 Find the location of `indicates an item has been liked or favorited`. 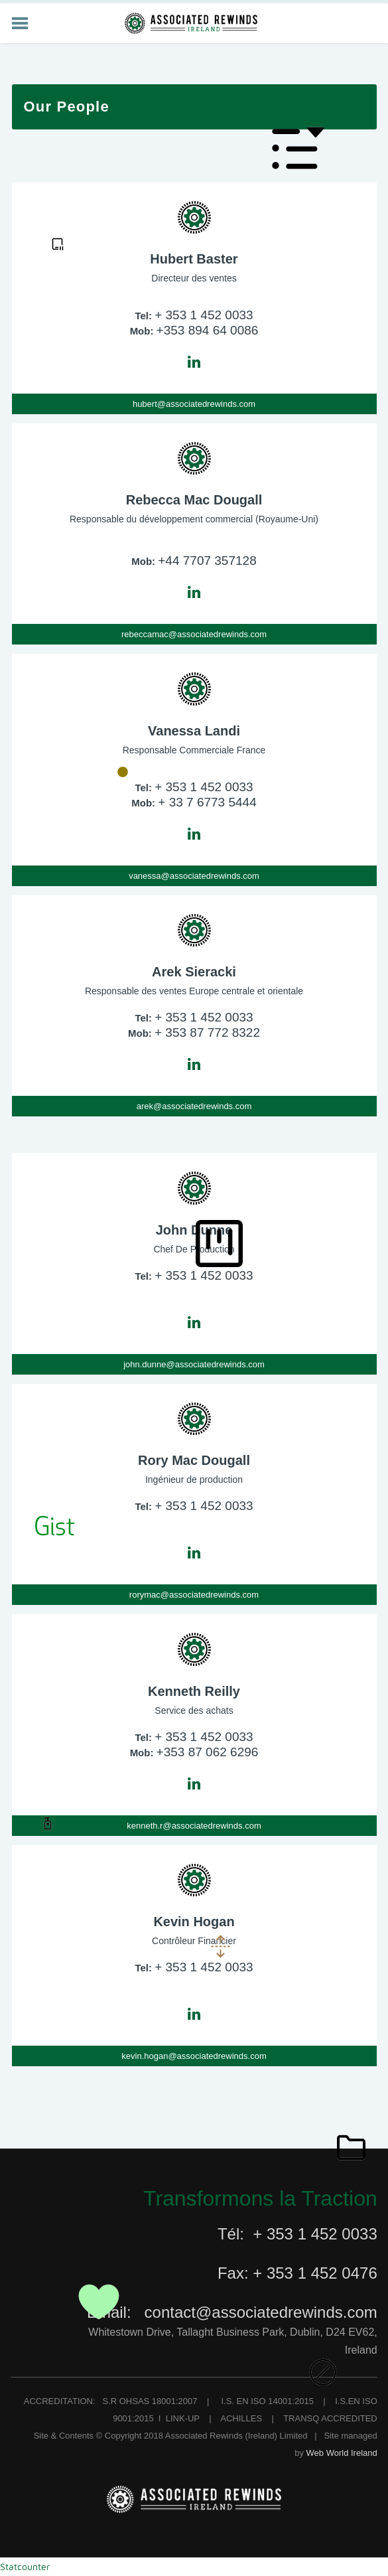

indicates an item has been liked or favorited is located at coordinates (99, 2302).